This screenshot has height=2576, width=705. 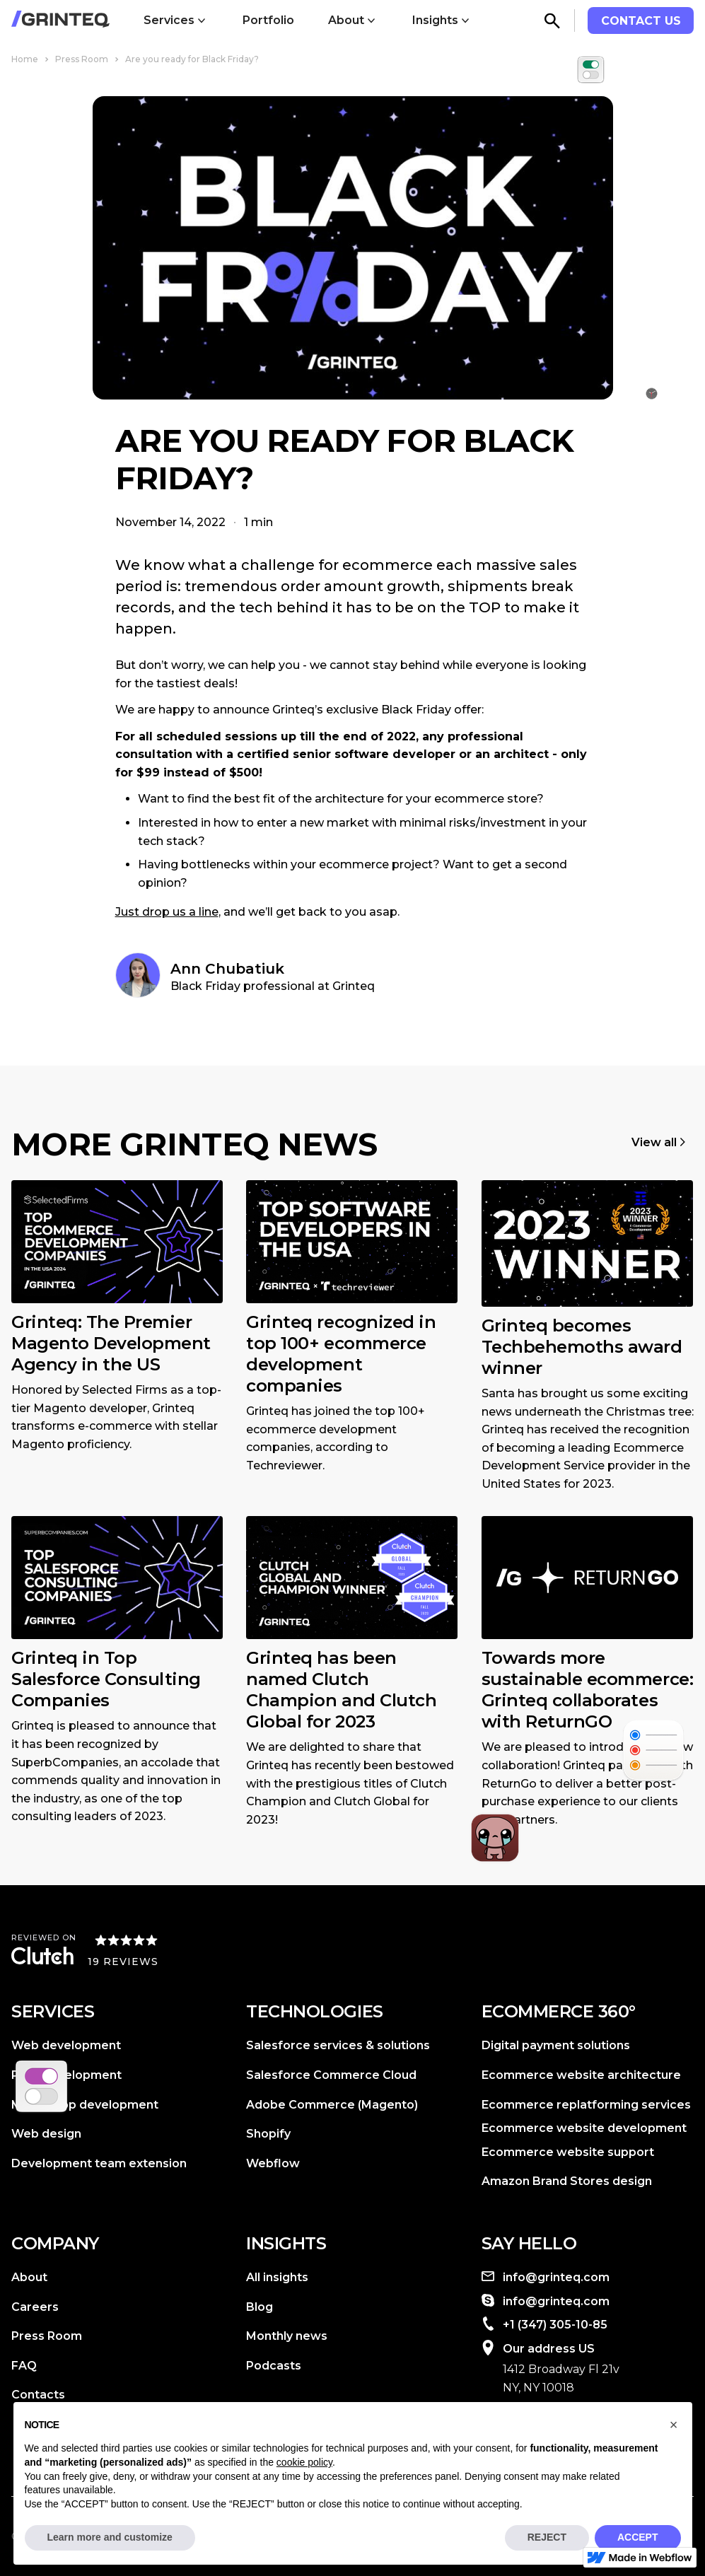 What do you see at coordinates (590, 69) in the screenshot?
I see `open system settings or preferences` at bounding box center [590, 69].